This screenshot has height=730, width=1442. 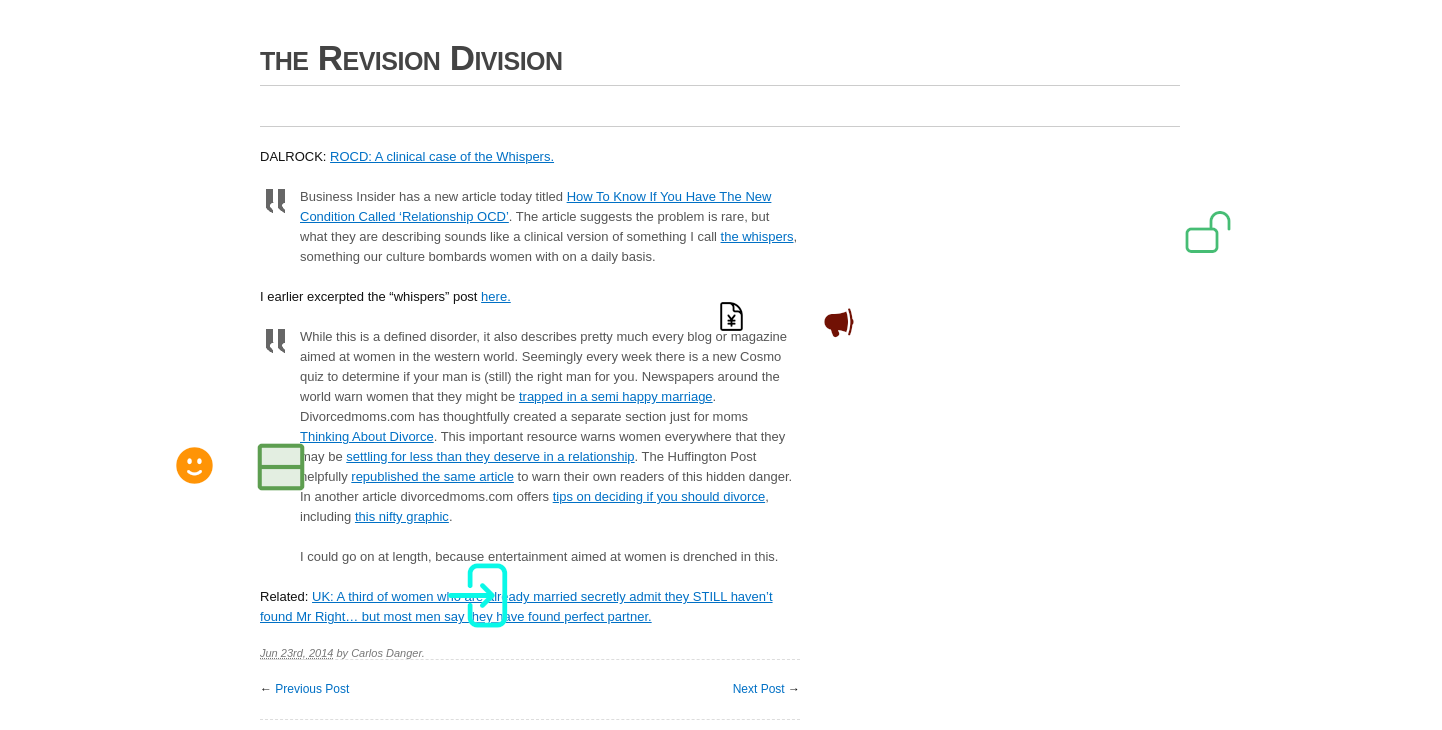 I want to click on split view into top and bottom panels, so click(x=281, y=467).